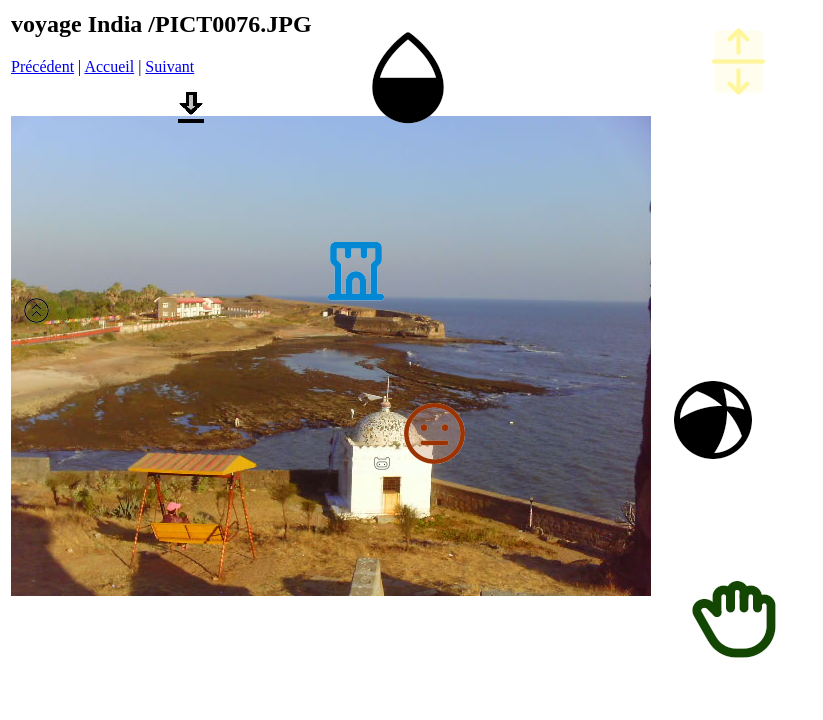 The height and width of the screenshot is (720, 823). Describe the element at coordinates (36, 310) in the screenshot. I see `scroll to top of page` at that location.